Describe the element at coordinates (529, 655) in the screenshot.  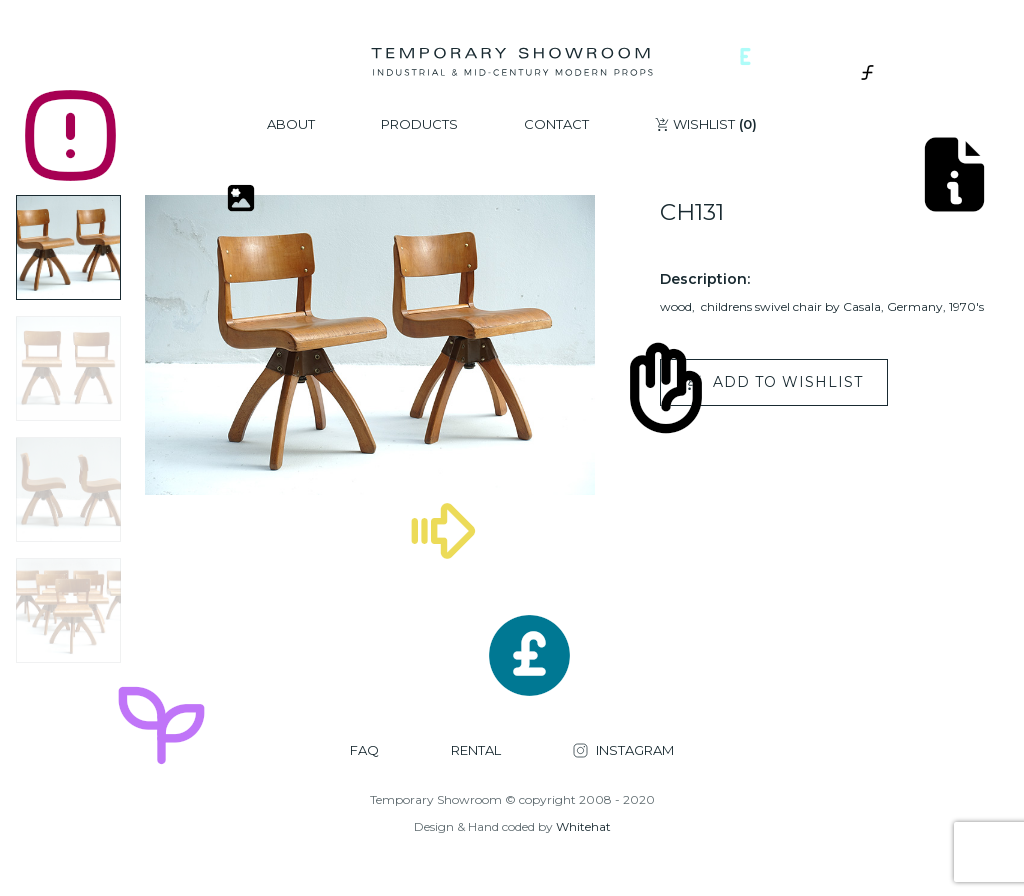
I see `view balance in British pounds` at that location.